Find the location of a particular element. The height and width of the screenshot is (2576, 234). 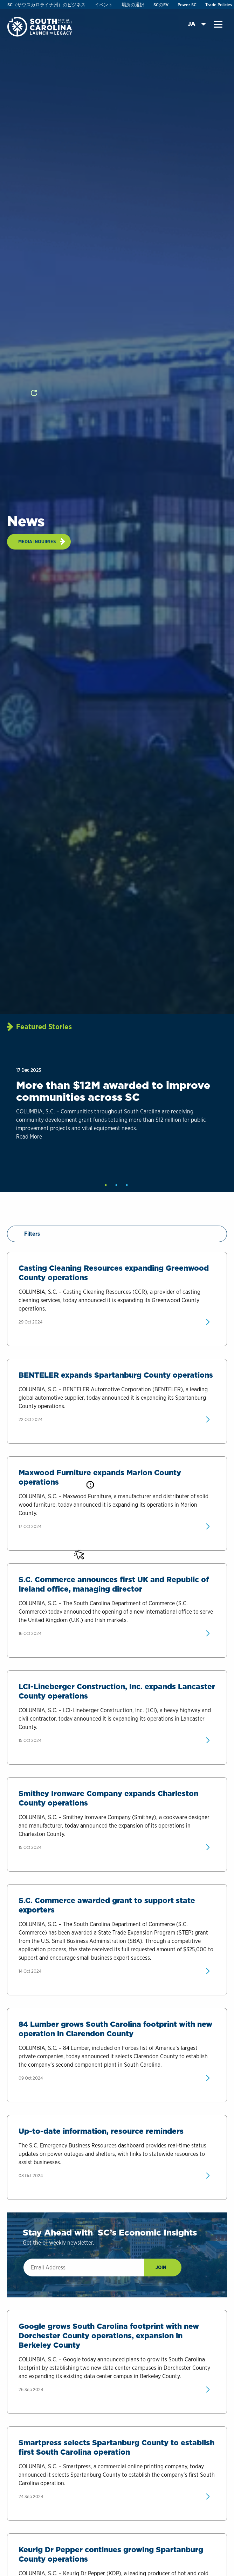

click or tap to interact is located at coordinates (80, 1555).